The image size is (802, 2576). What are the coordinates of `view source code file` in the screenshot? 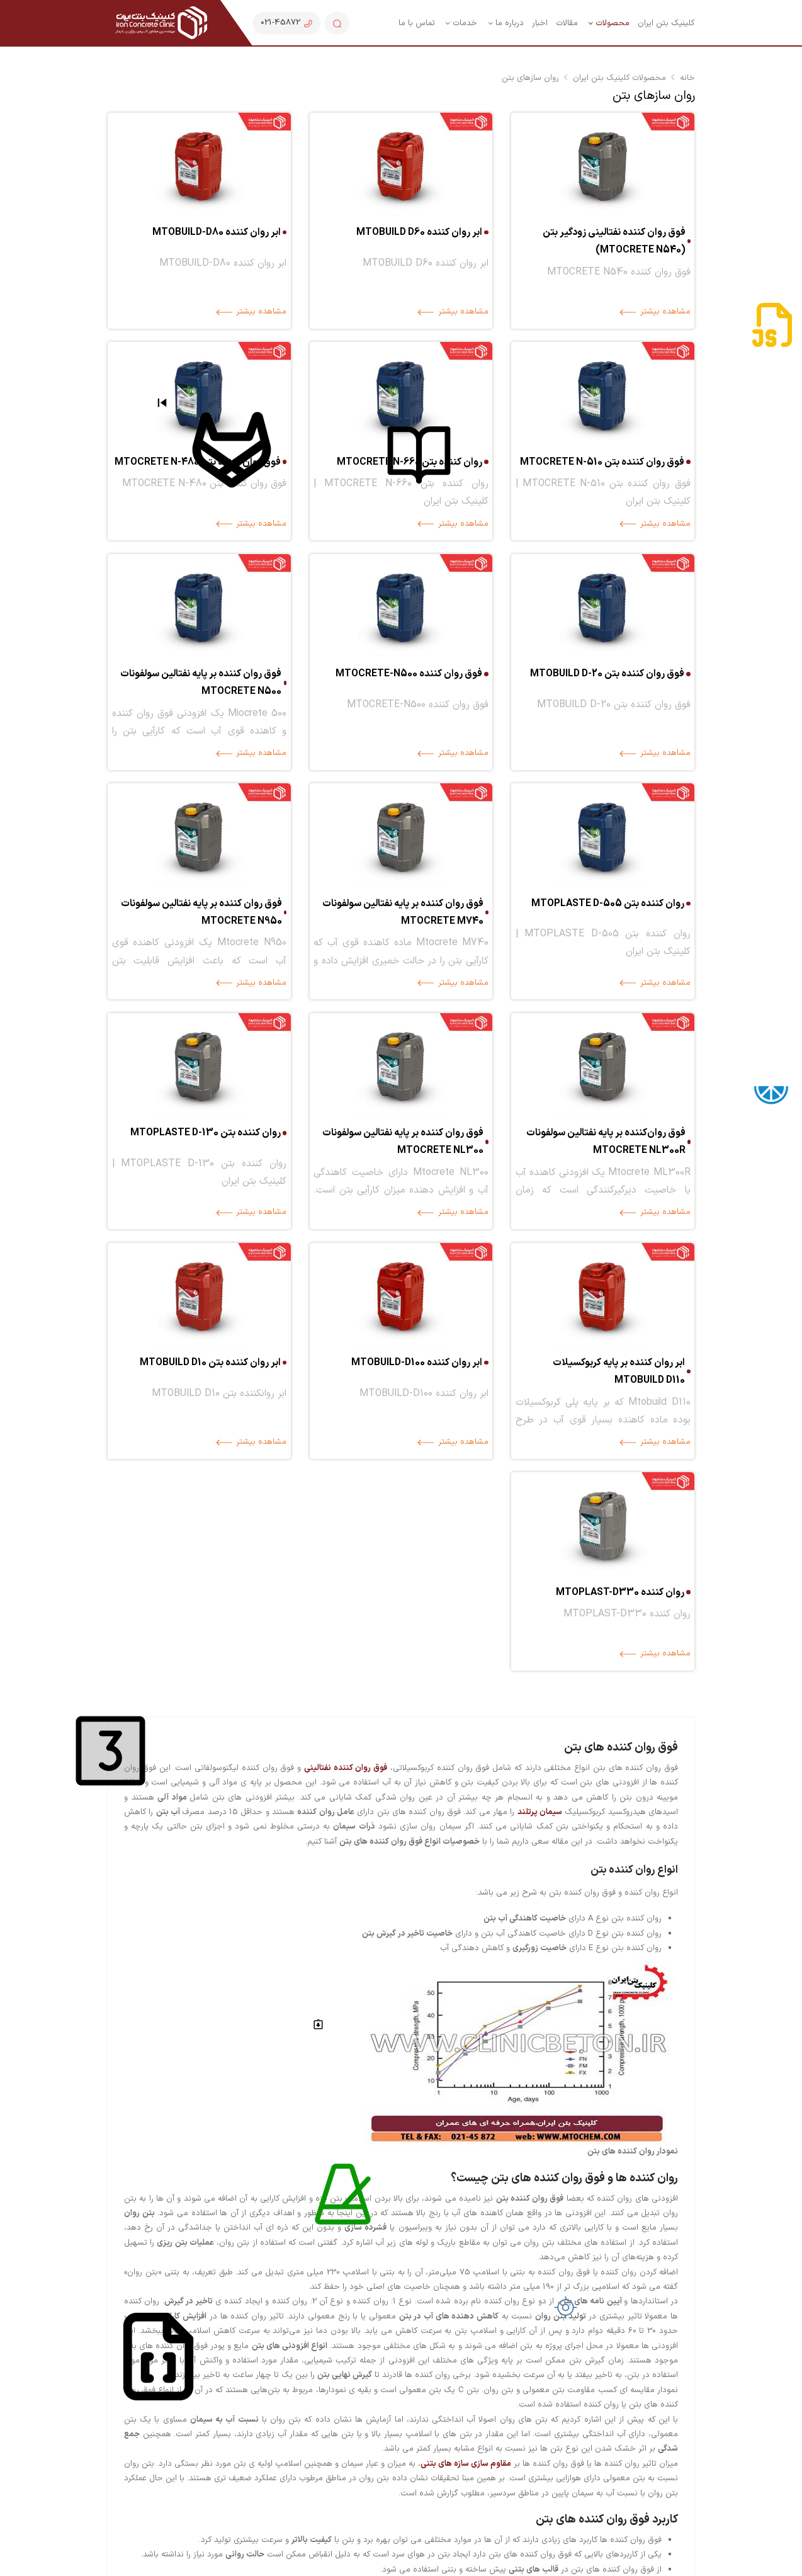 It's located at (158, 2356).